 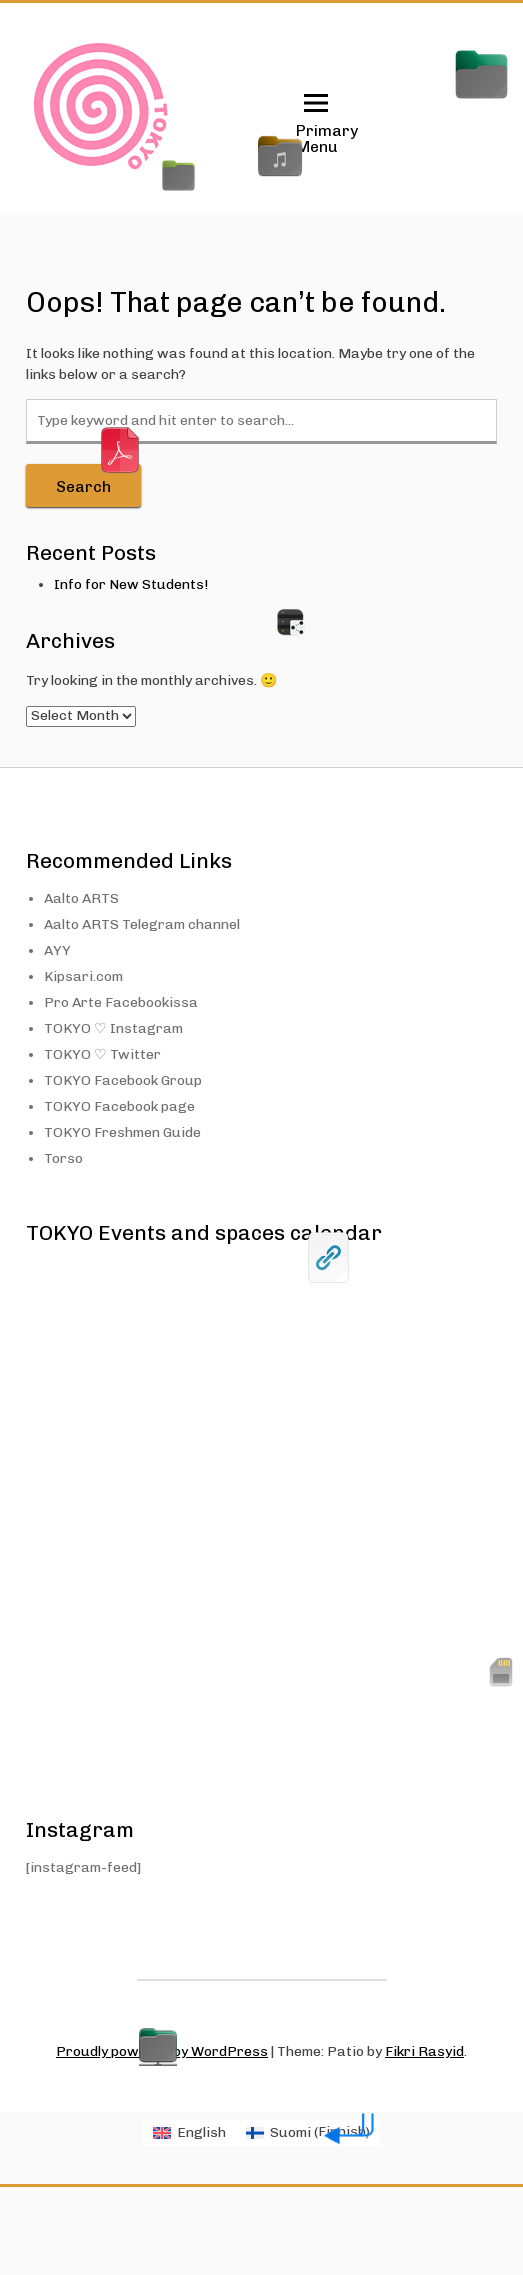 I want to click on access removable storage device, so click(x=501, y=1672).